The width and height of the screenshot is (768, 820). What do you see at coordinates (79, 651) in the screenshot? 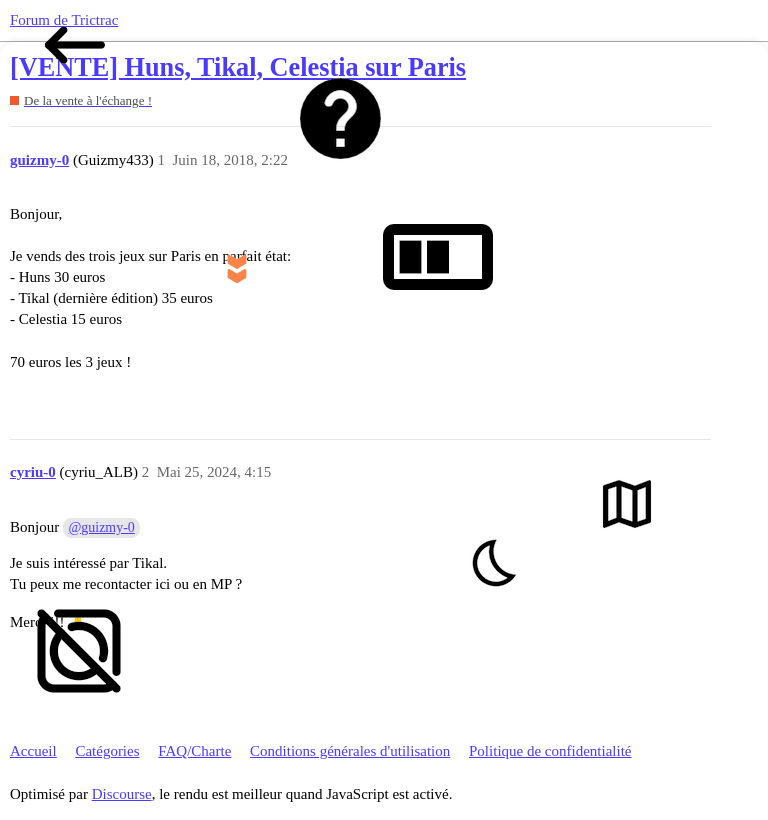
I see `tumble dry not allowed` at bounding box center [79, 651].